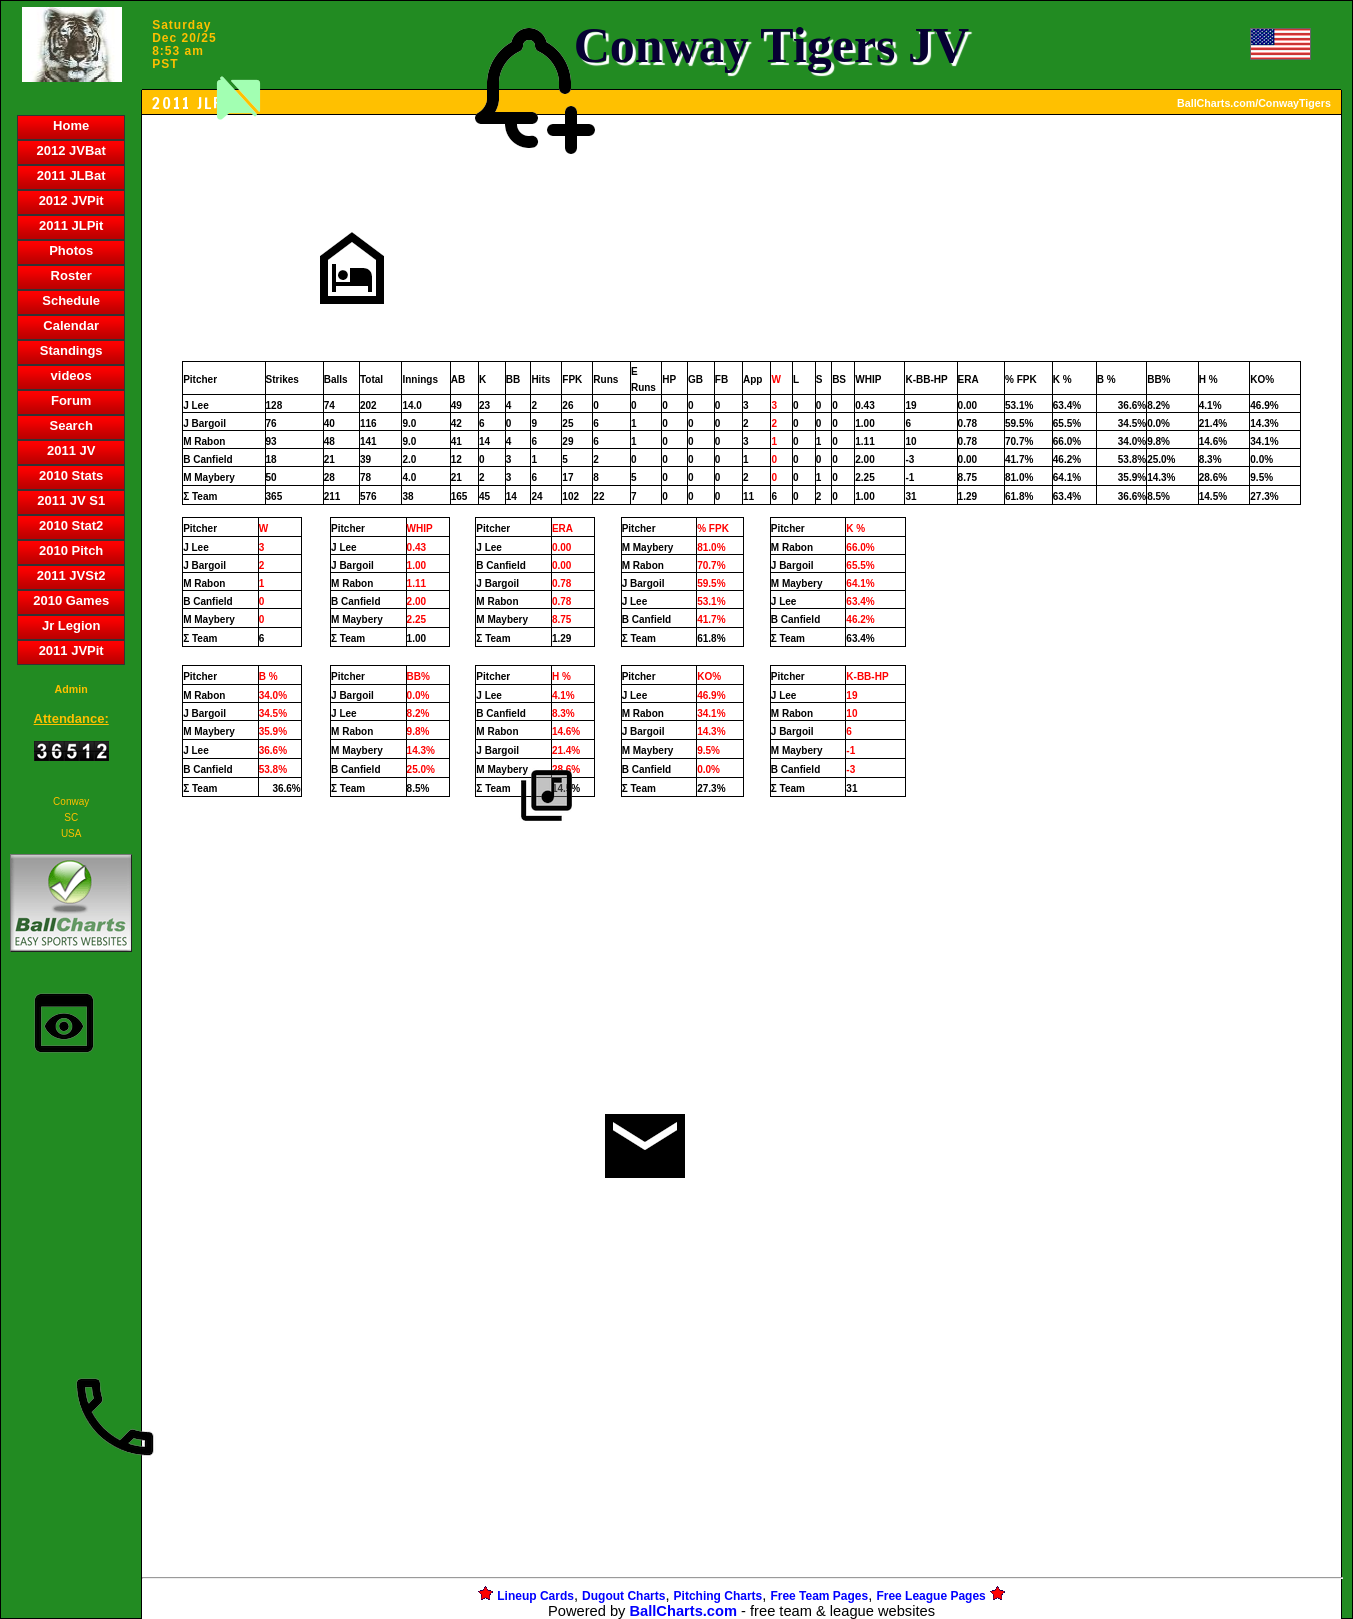 The image size is (1353, 1619). I want to click on access your music library, so click(546, 795).